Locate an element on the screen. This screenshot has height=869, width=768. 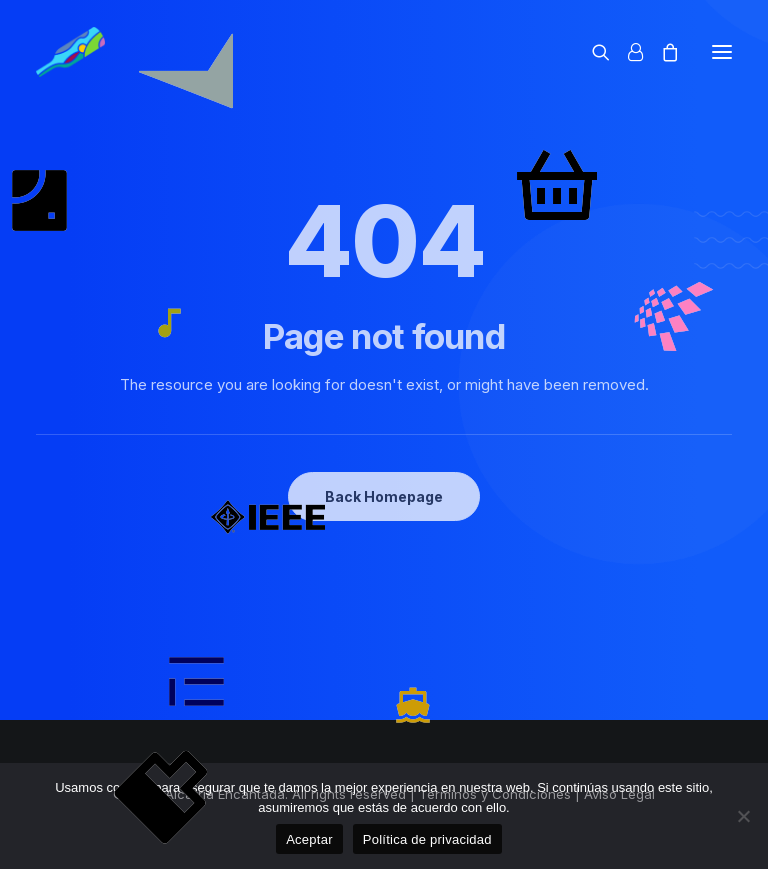
view your shopping basket is located at coordinates (557, 184).